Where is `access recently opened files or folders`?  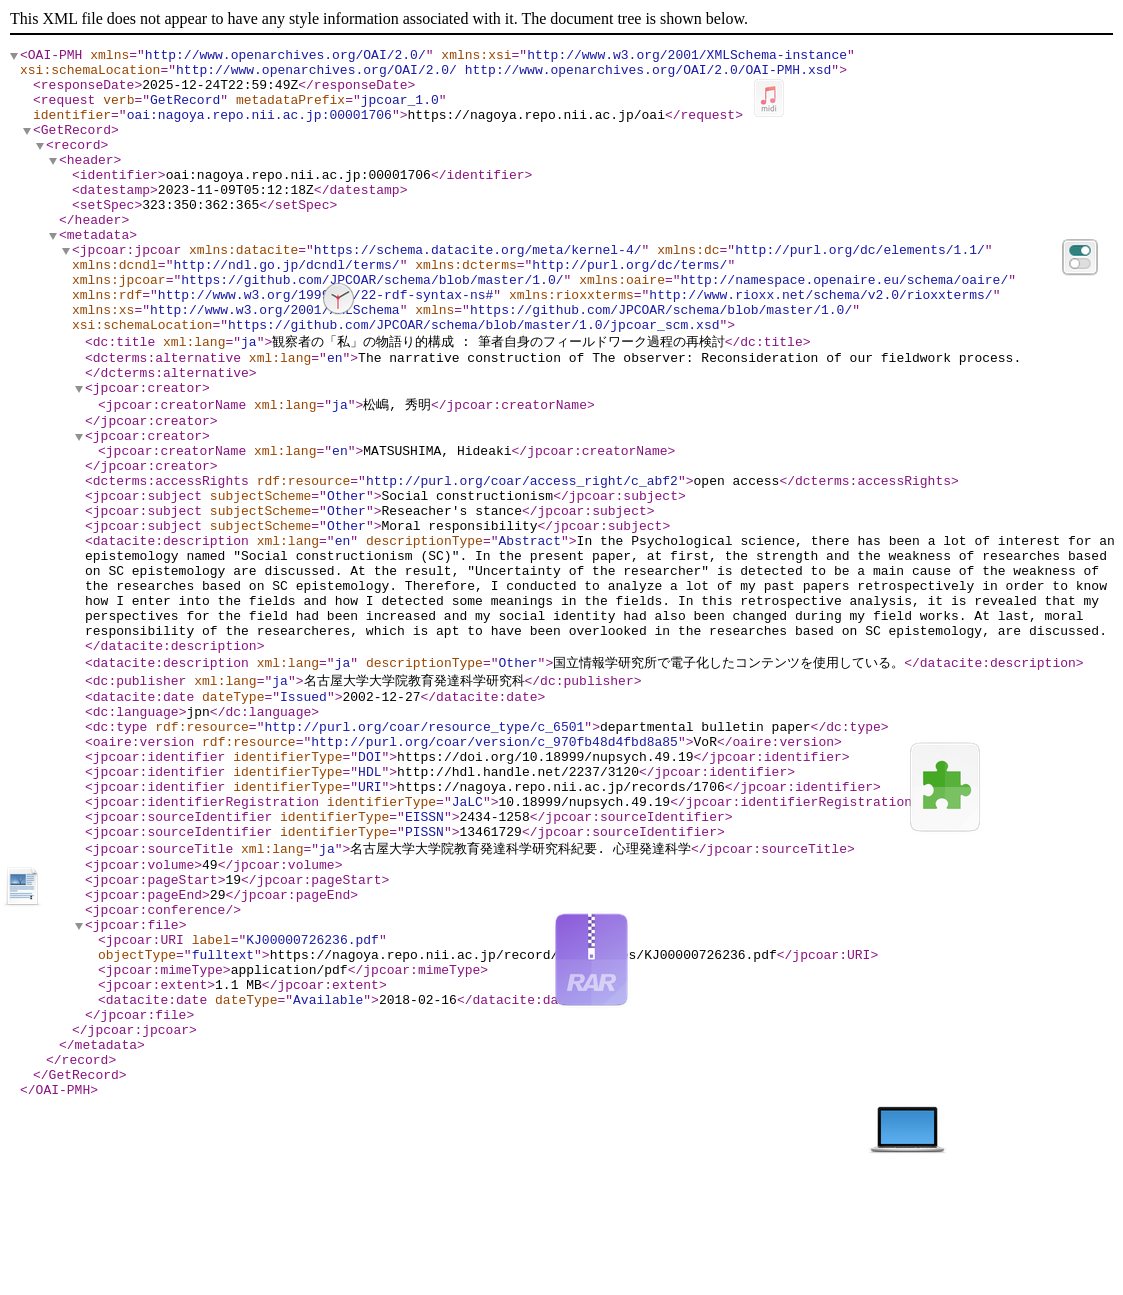
access recently opened files or folders is located at coordinates (338, 298).